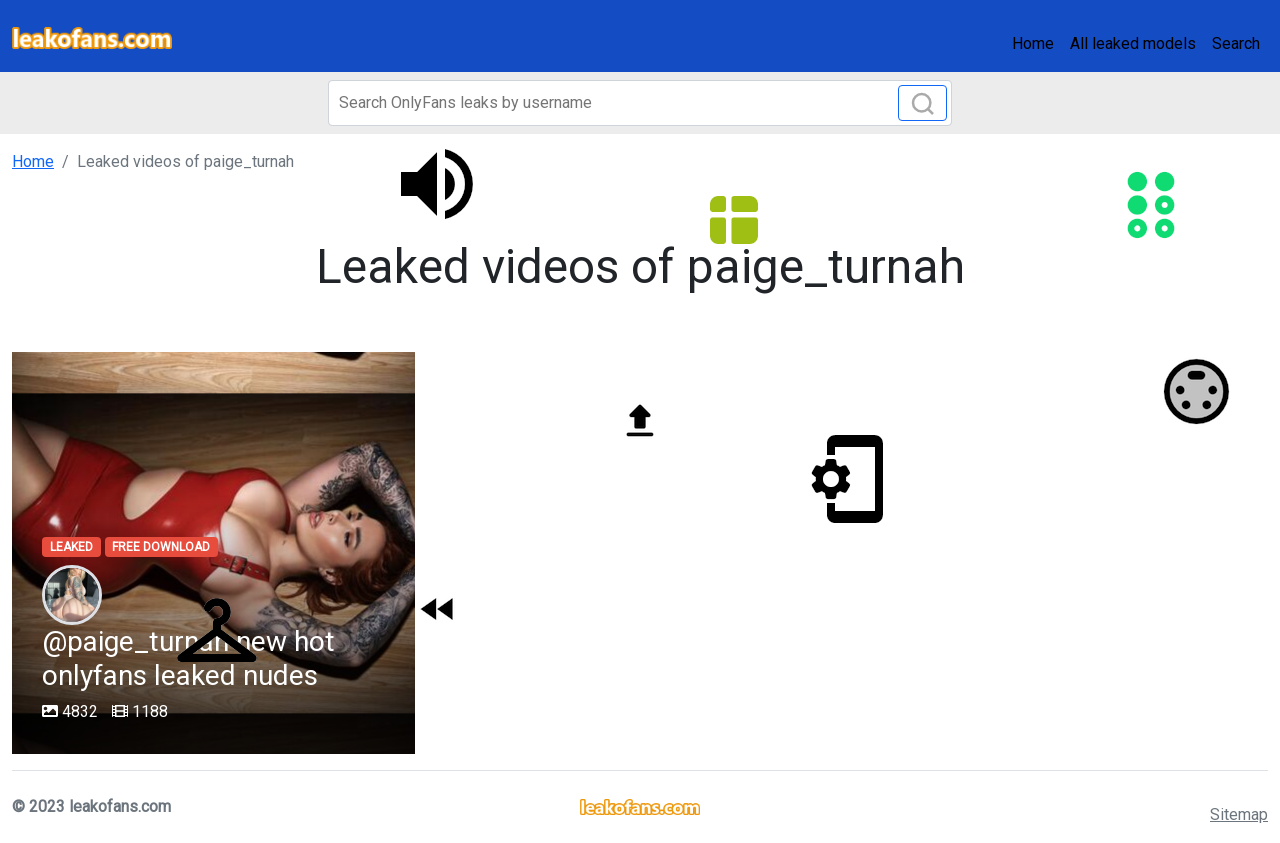  Describe the element at coordinates (438, 609) in the screenshot. I see `rewind media playback` at that location.